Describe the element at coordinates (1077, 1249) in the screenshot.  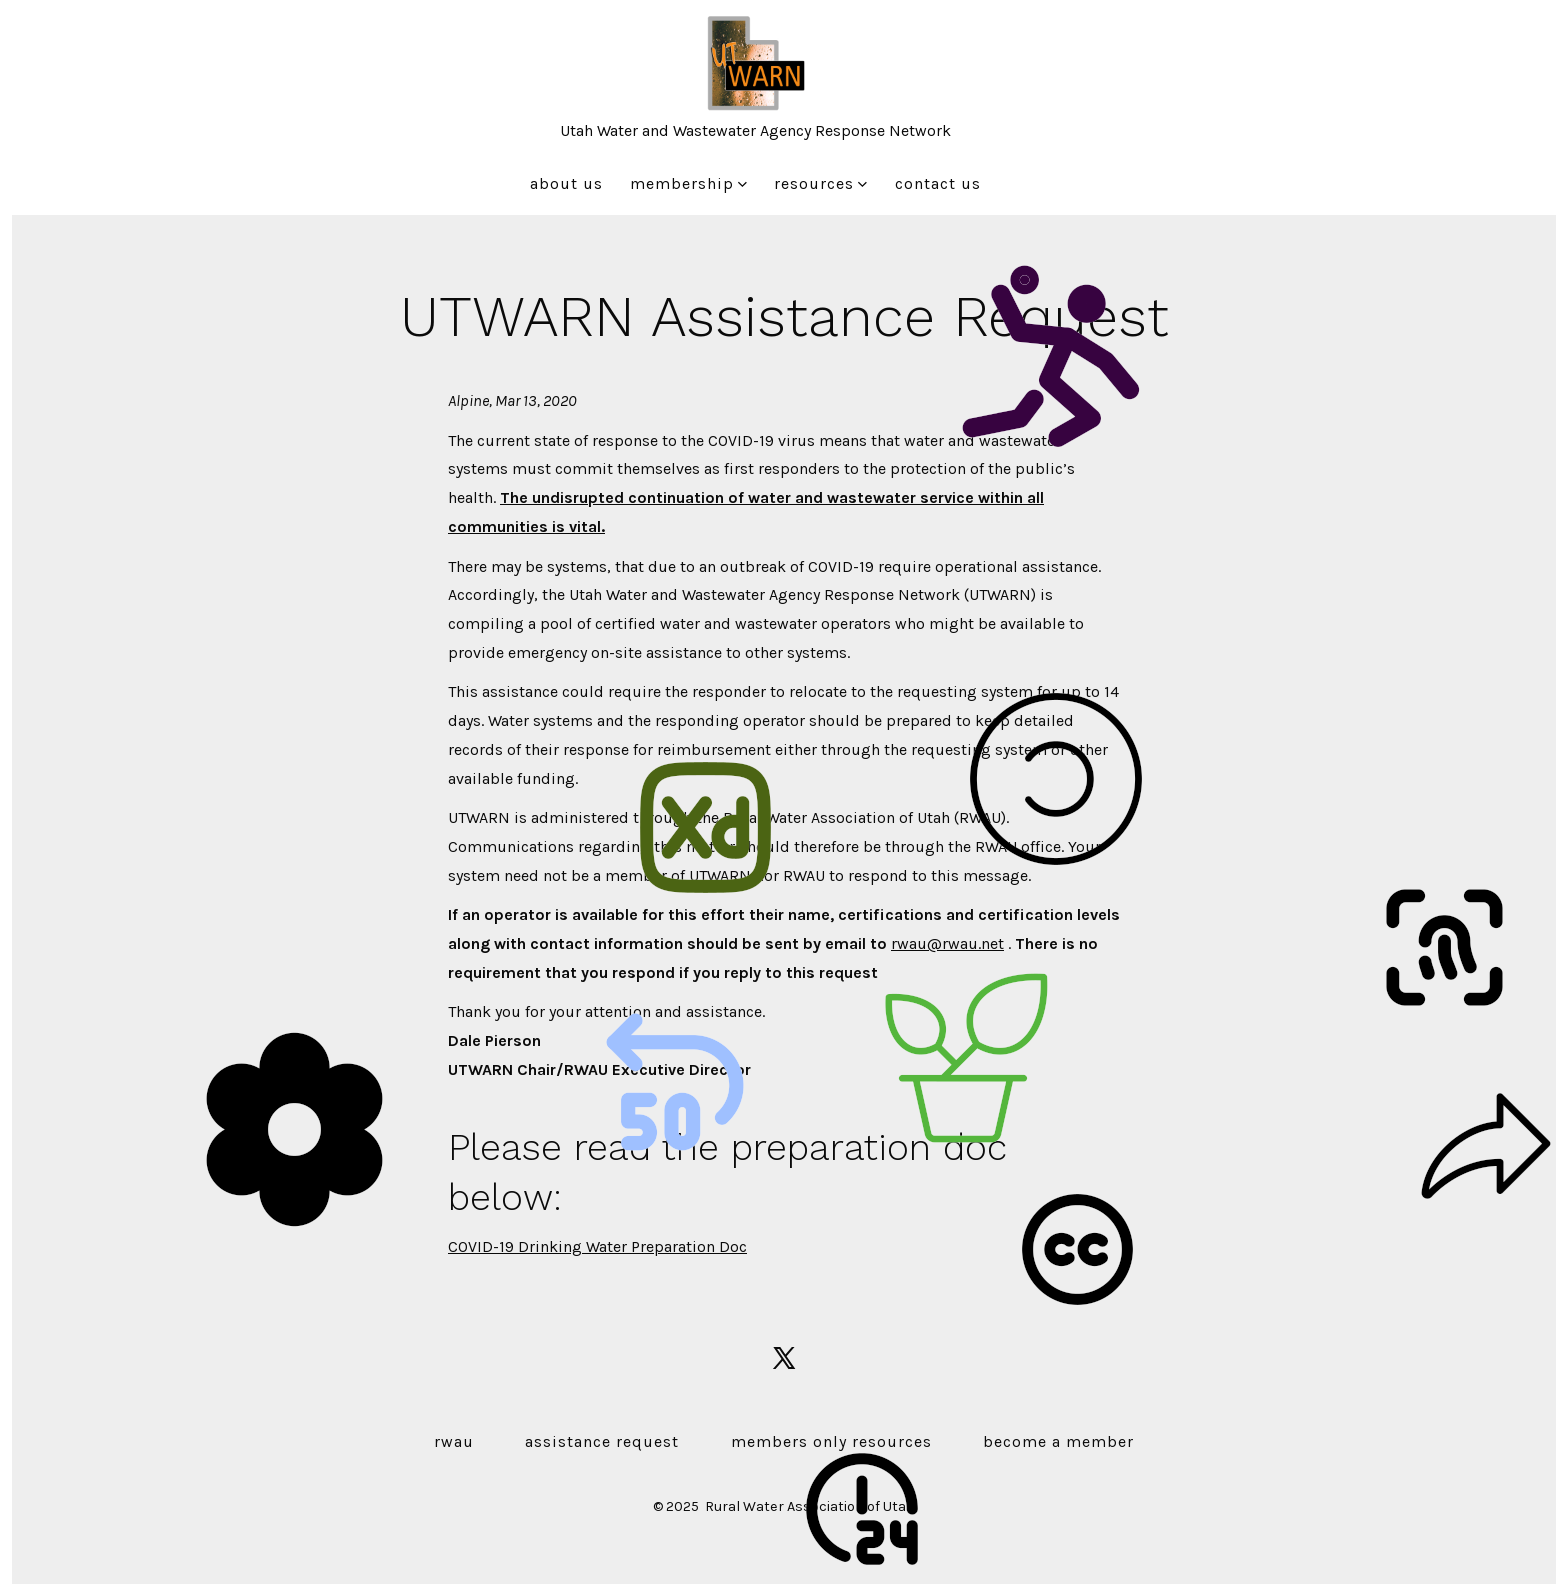
I see `indicates content is licensed under creative commons` at that location.